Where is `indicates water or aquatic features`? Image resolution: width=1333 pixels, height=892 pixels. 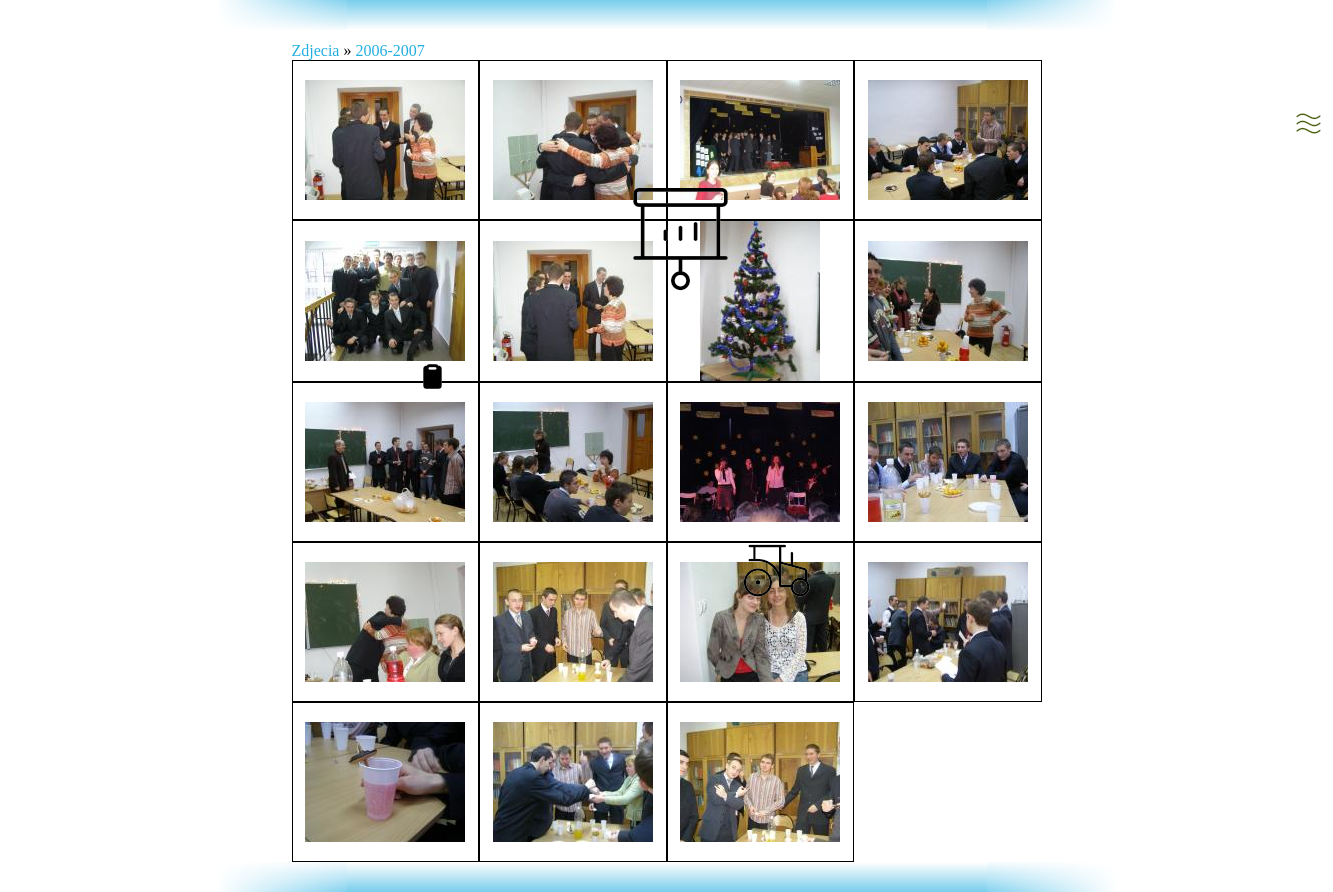 indicates water or aquatic features is located at coordinates (1308, 123).